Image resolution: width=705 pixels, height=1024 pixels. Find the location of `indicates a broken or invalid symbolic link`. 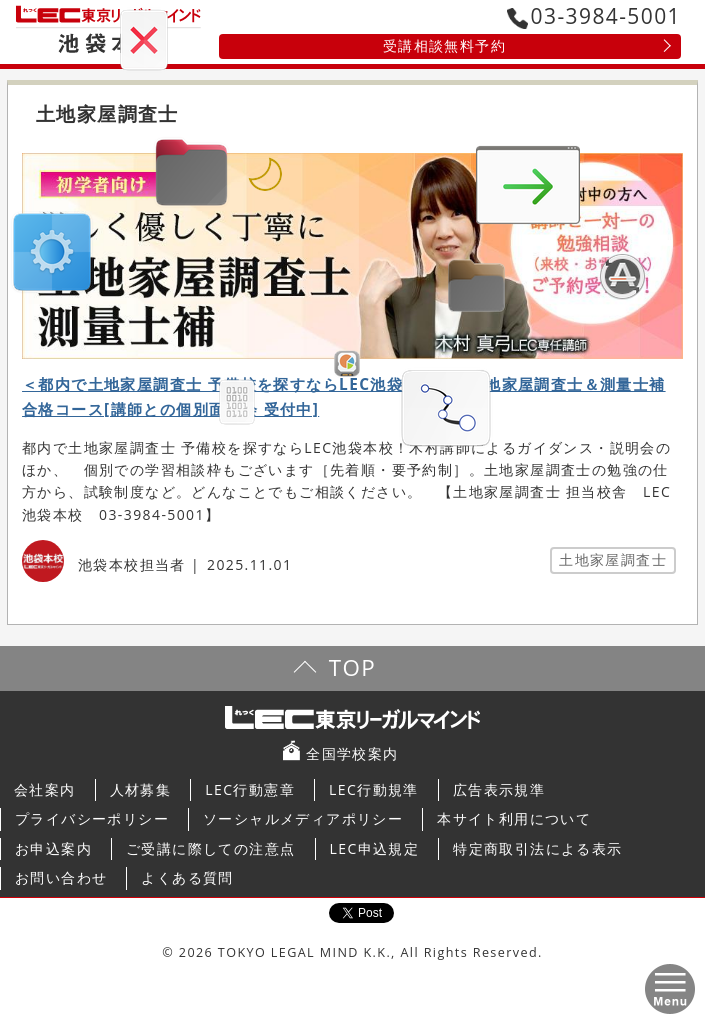

indicates a broken or invalid symbolic link is located at coordinates (144, 40).